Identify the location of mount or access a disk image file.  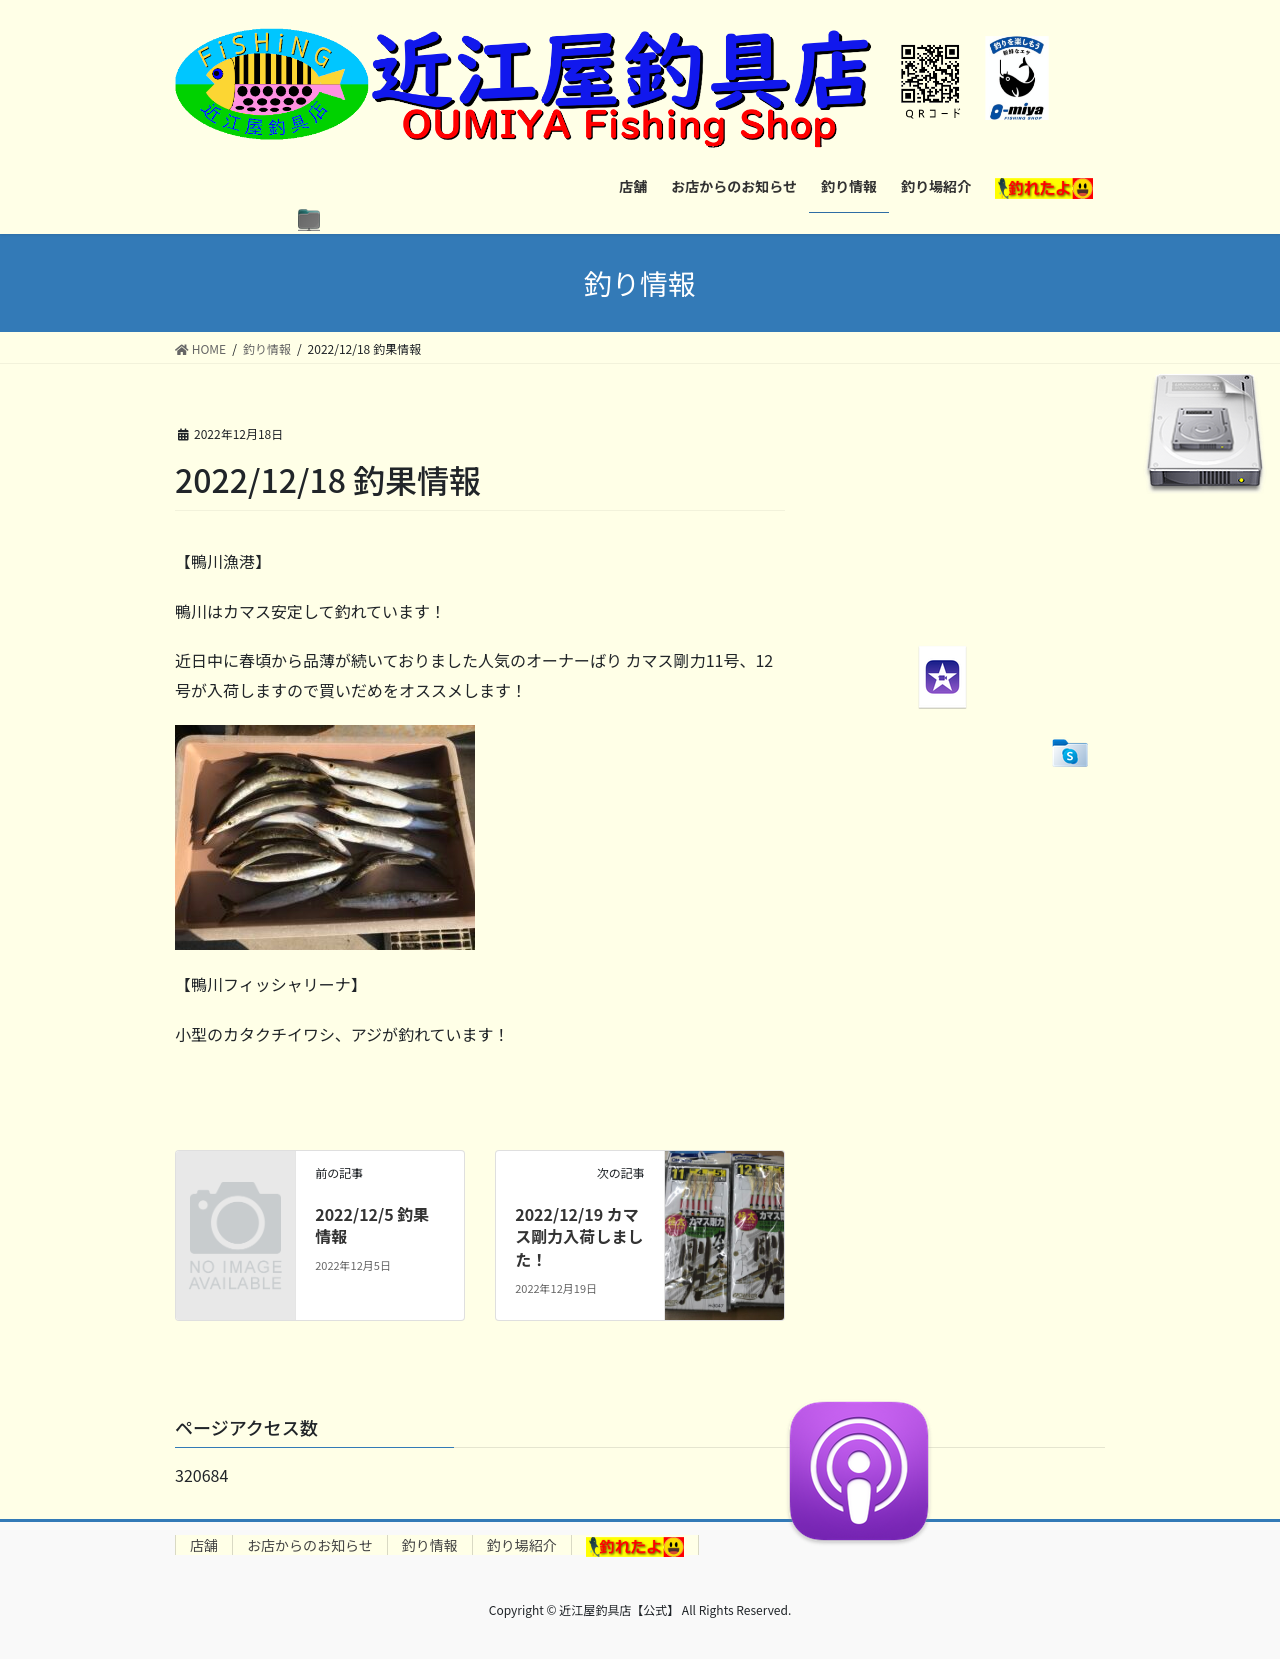
(1203, 430).